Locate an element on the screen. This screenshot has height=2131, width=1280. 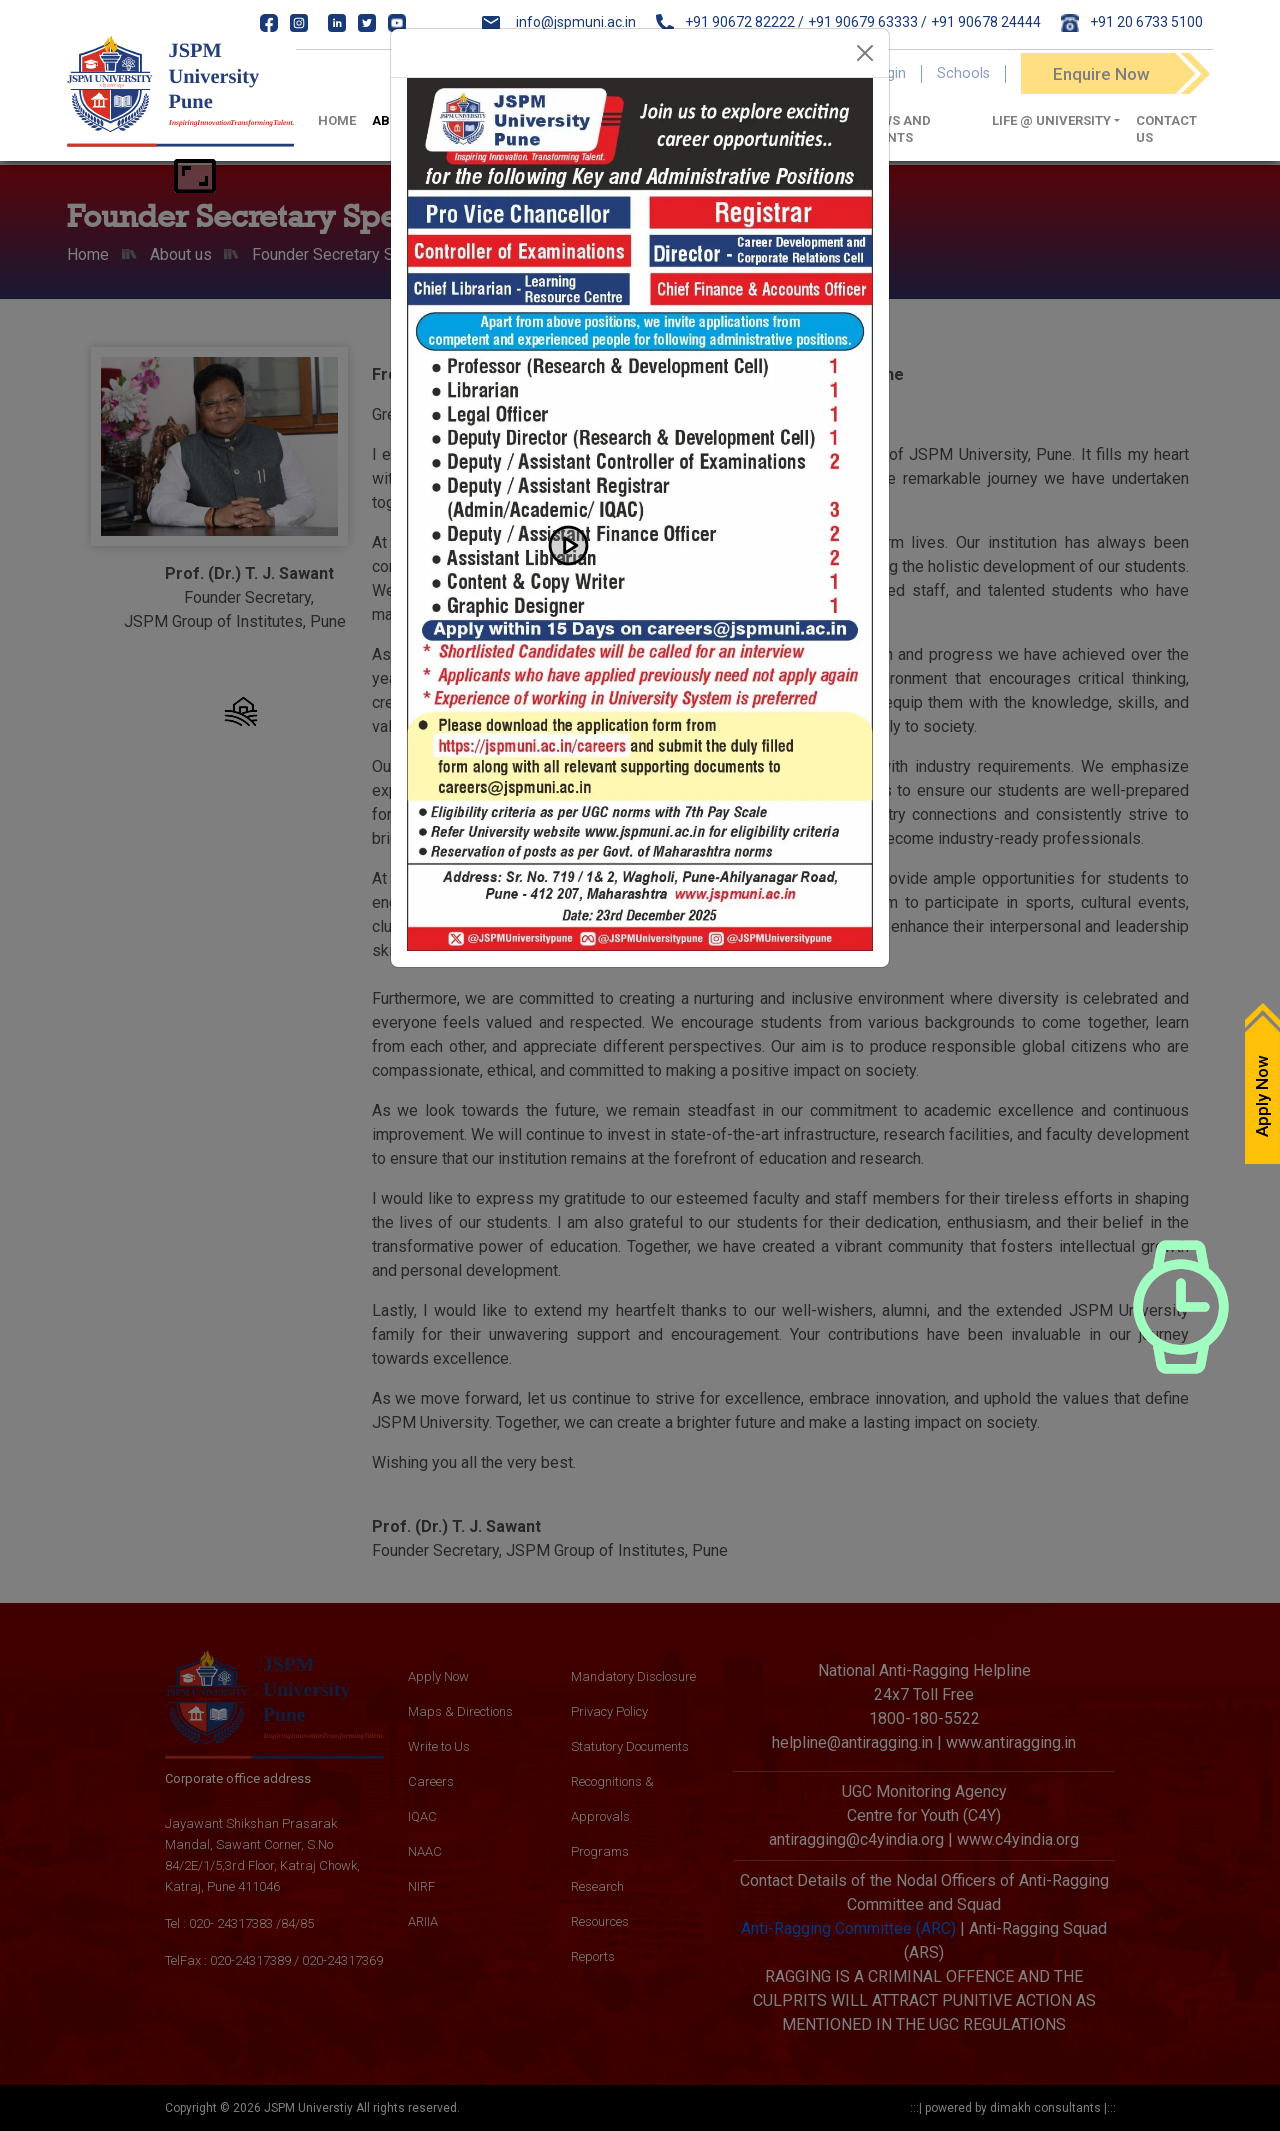
play media or video content is located at coordinates (568, 545).